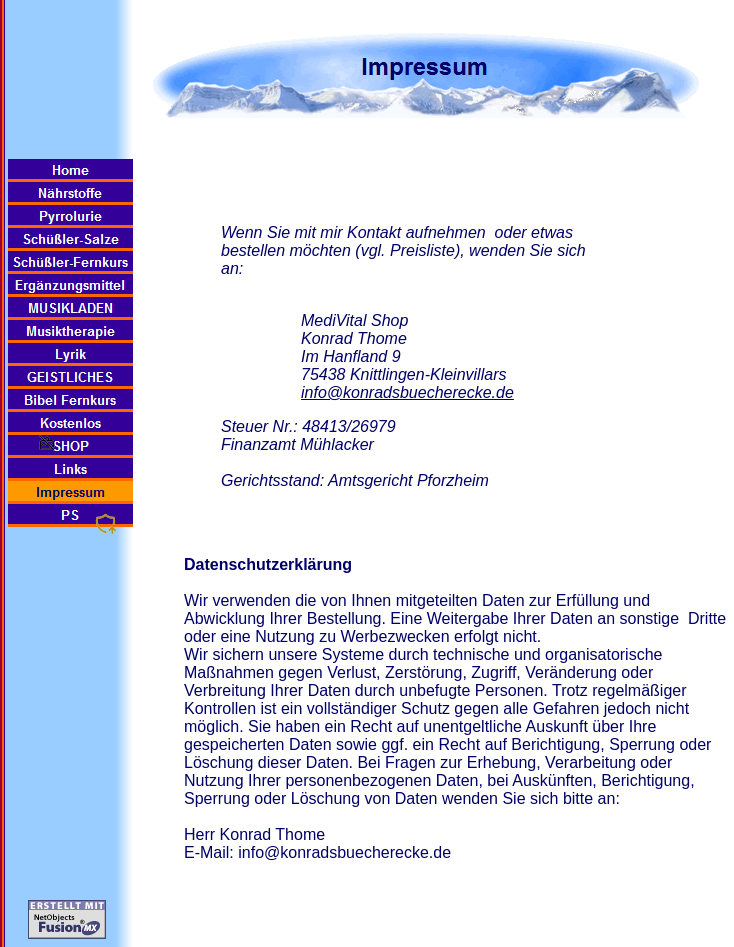  I want to click on no cake or desserts allowed, so click(47, 443).